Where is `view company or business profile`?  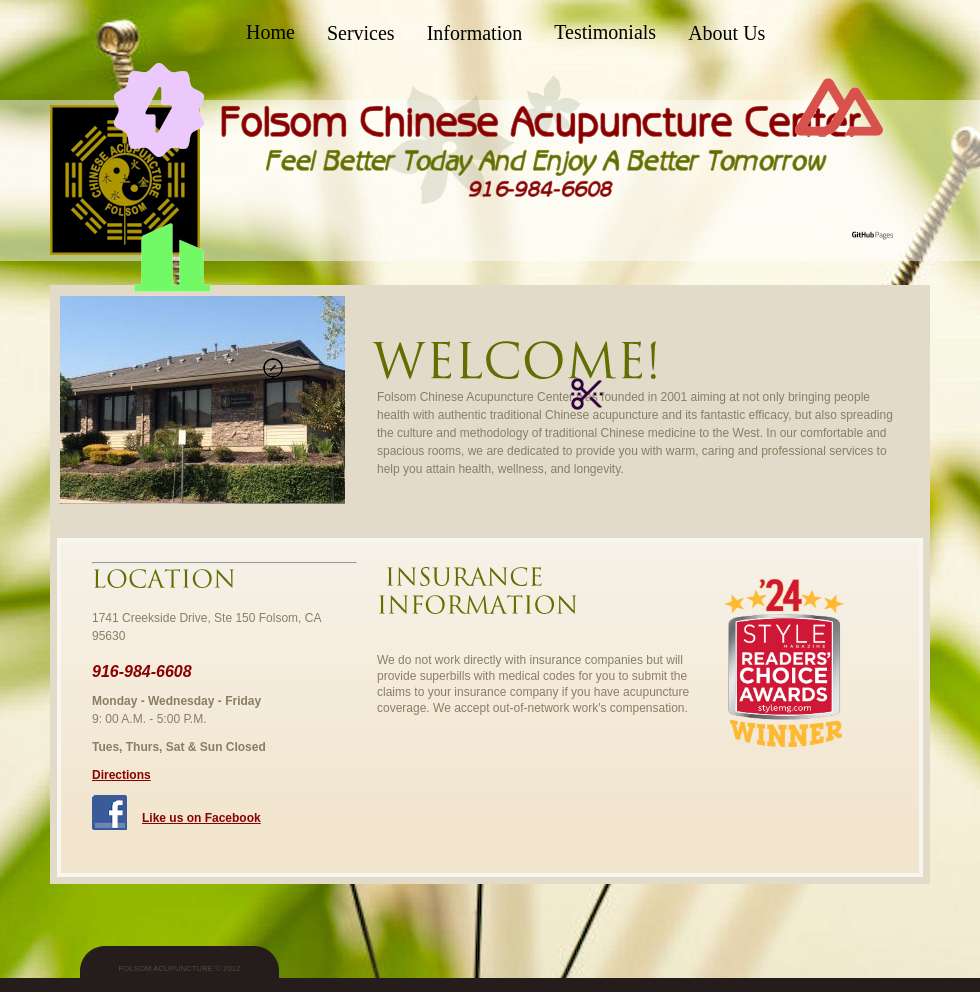
view company or business profile is located at coordinates (172, 260).